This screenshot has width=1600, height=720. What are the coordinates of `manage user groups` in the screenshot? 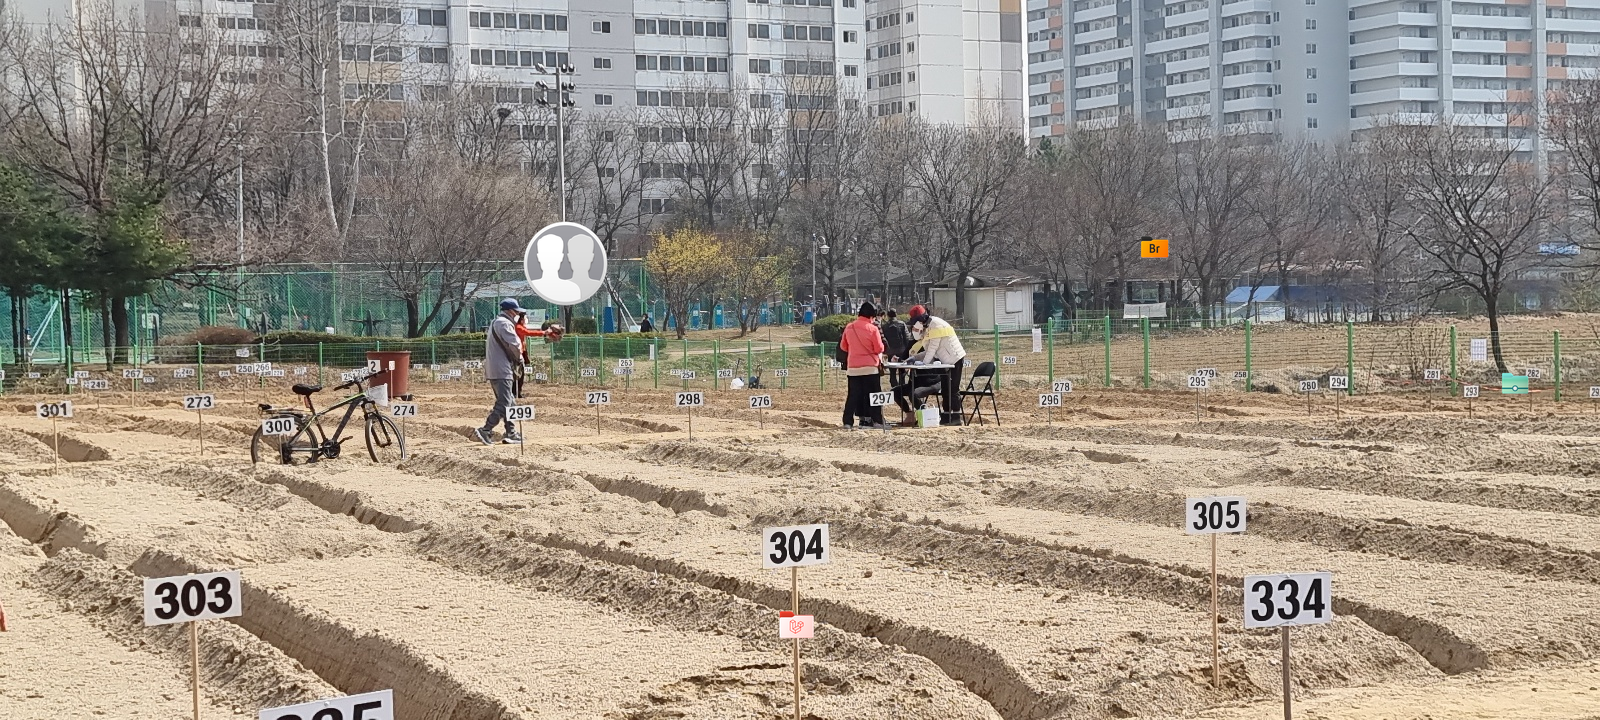 It's located at (565, 263).